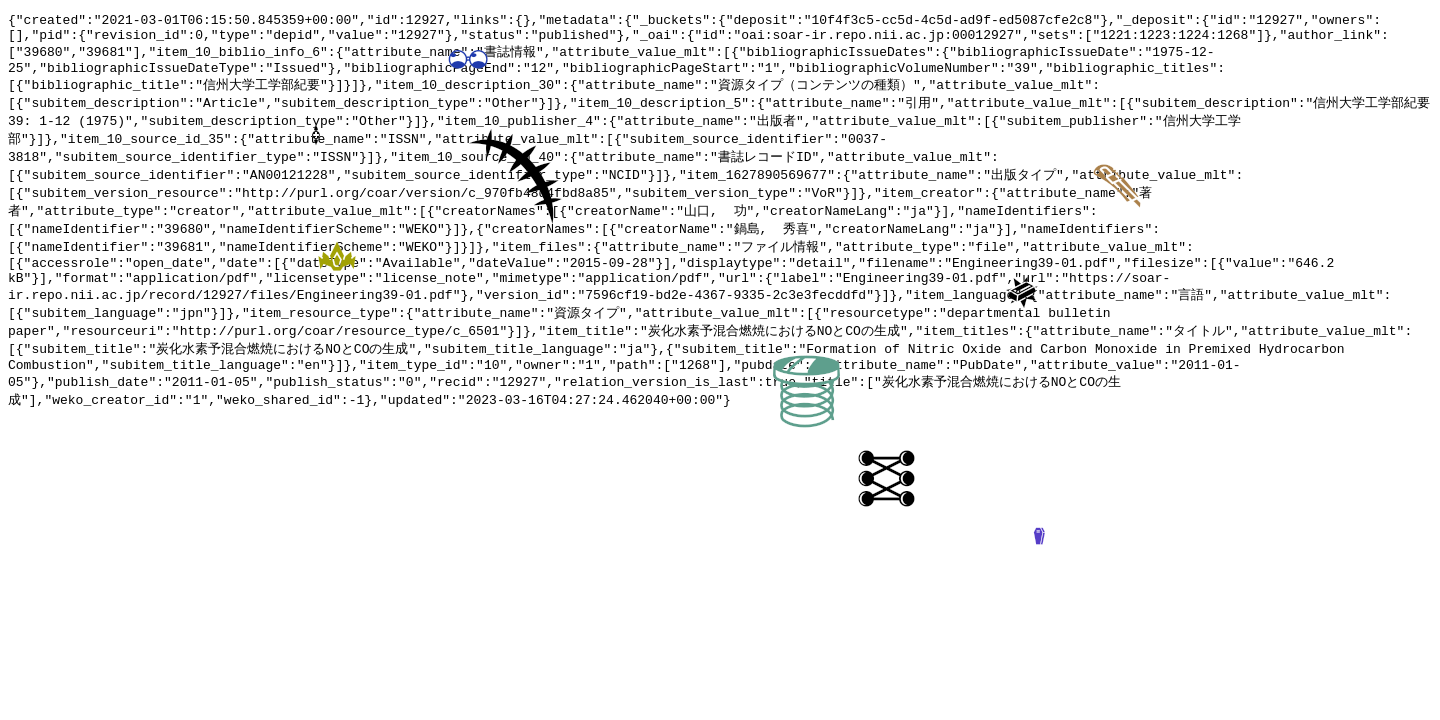 The height and width of the screenshot is (720, 1440). What do you see at coordinates (806, 391) in the screenshot?
I see `spring or bounce mechanic in a game` at bounding box center [806, 391].